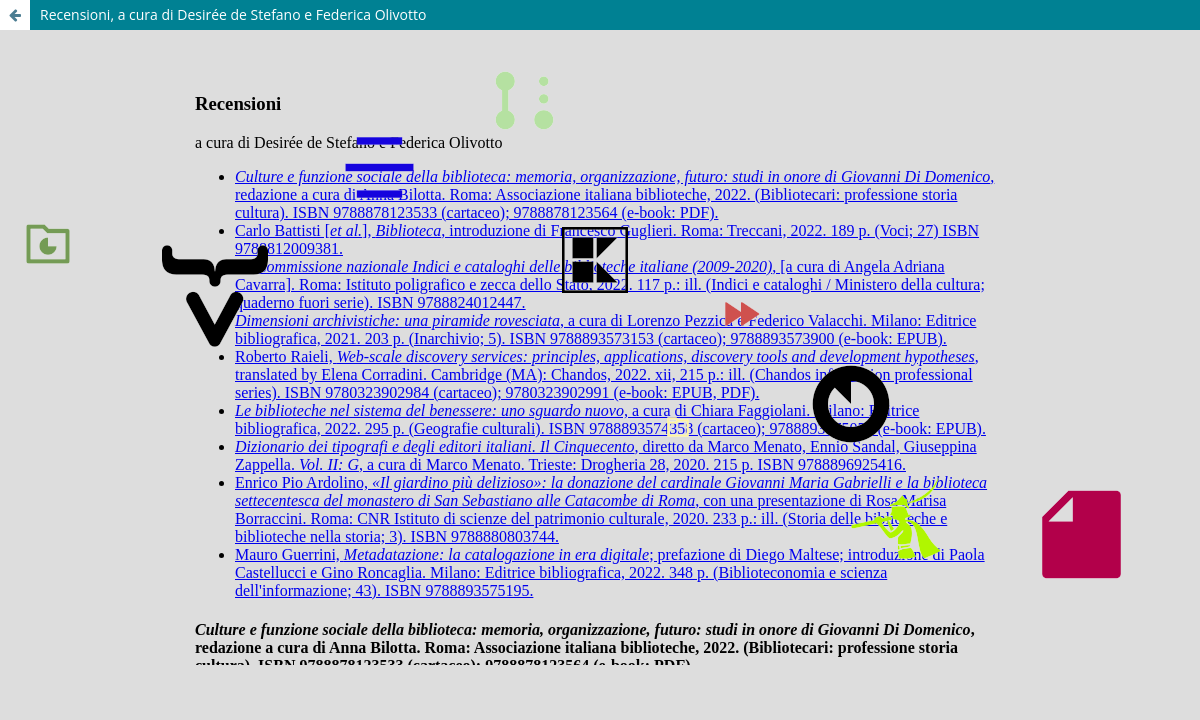  What do you see at coordinates (595, 260) in the screenshot?
I see `open the Kaufland app` at bounding box center [595, 260].